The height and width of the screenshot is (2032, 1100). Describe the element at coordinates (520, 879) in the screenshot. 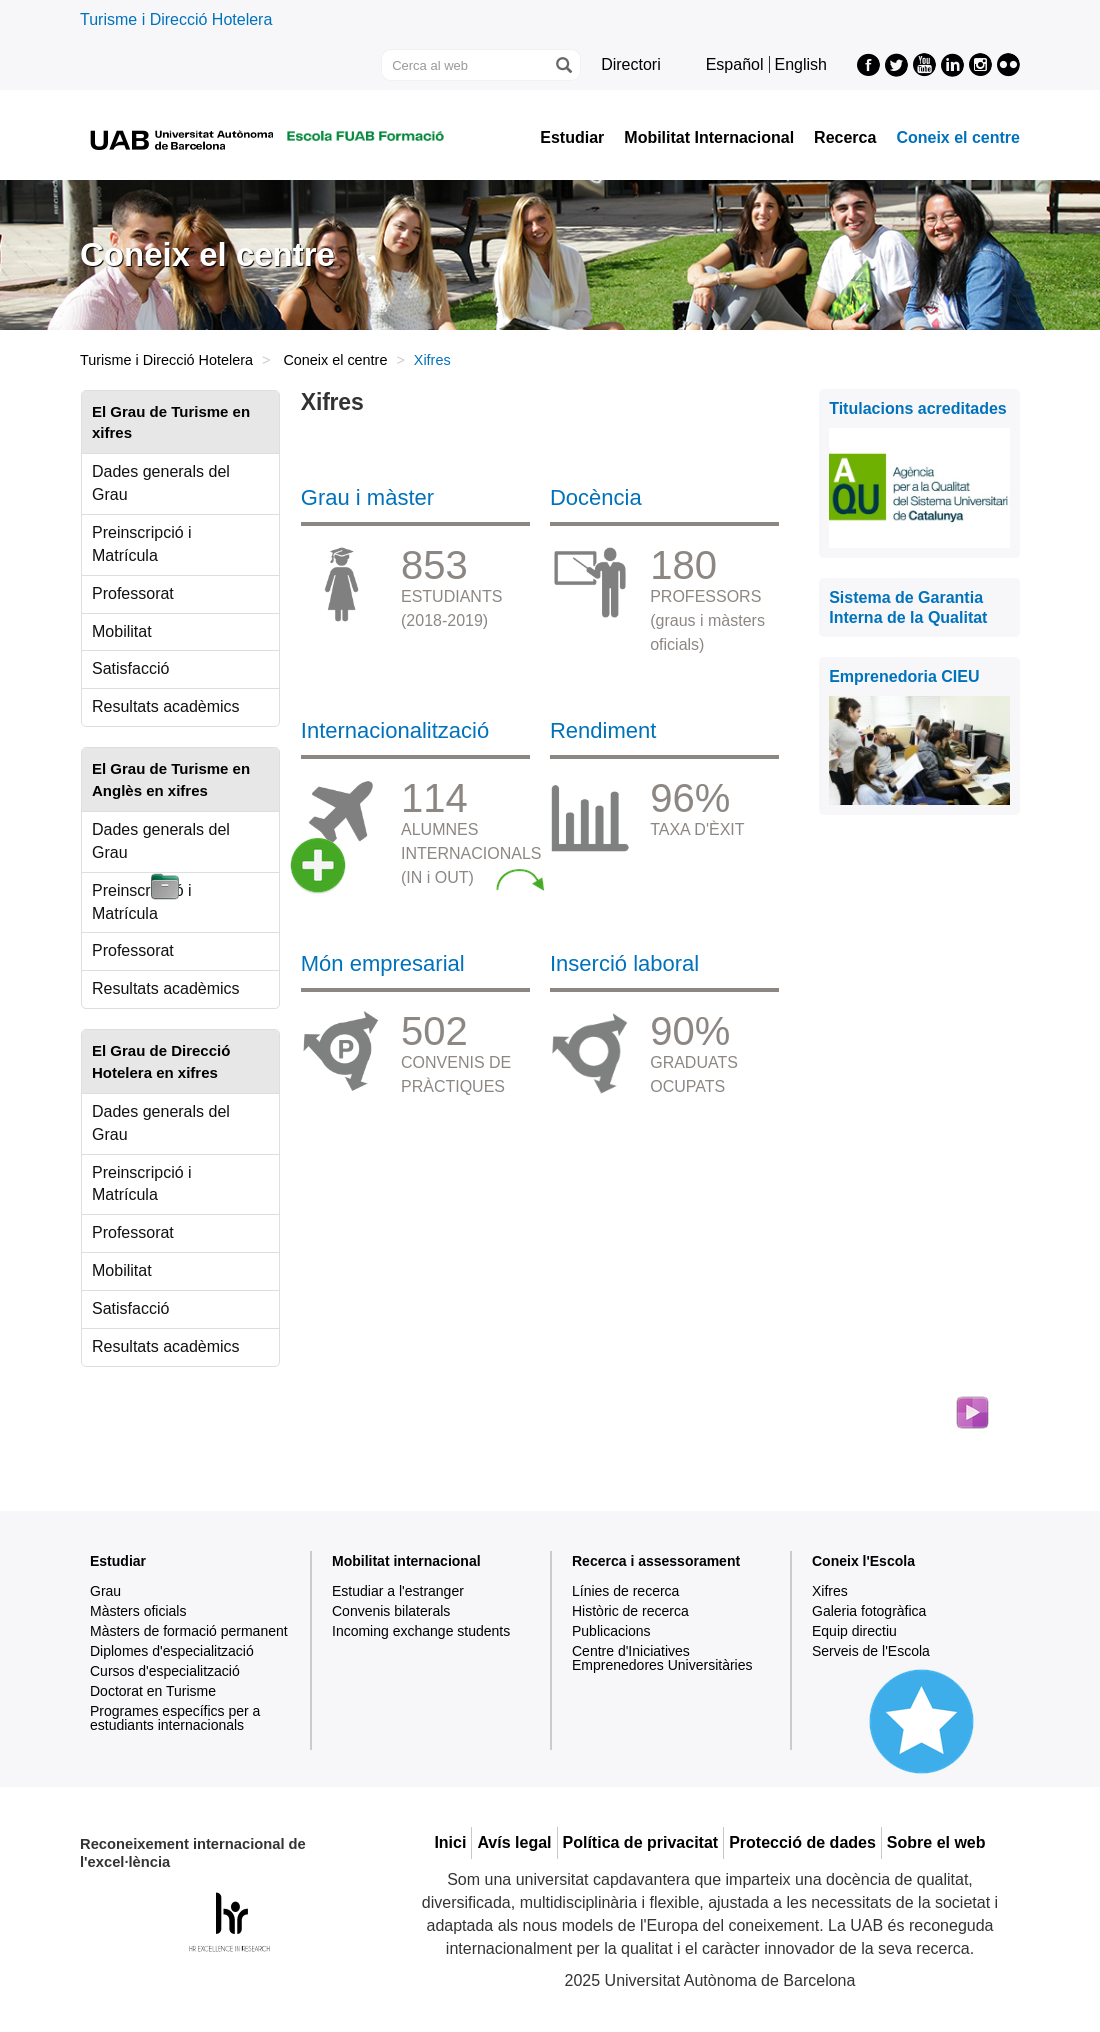

I see `redo the last undone action` at that location.